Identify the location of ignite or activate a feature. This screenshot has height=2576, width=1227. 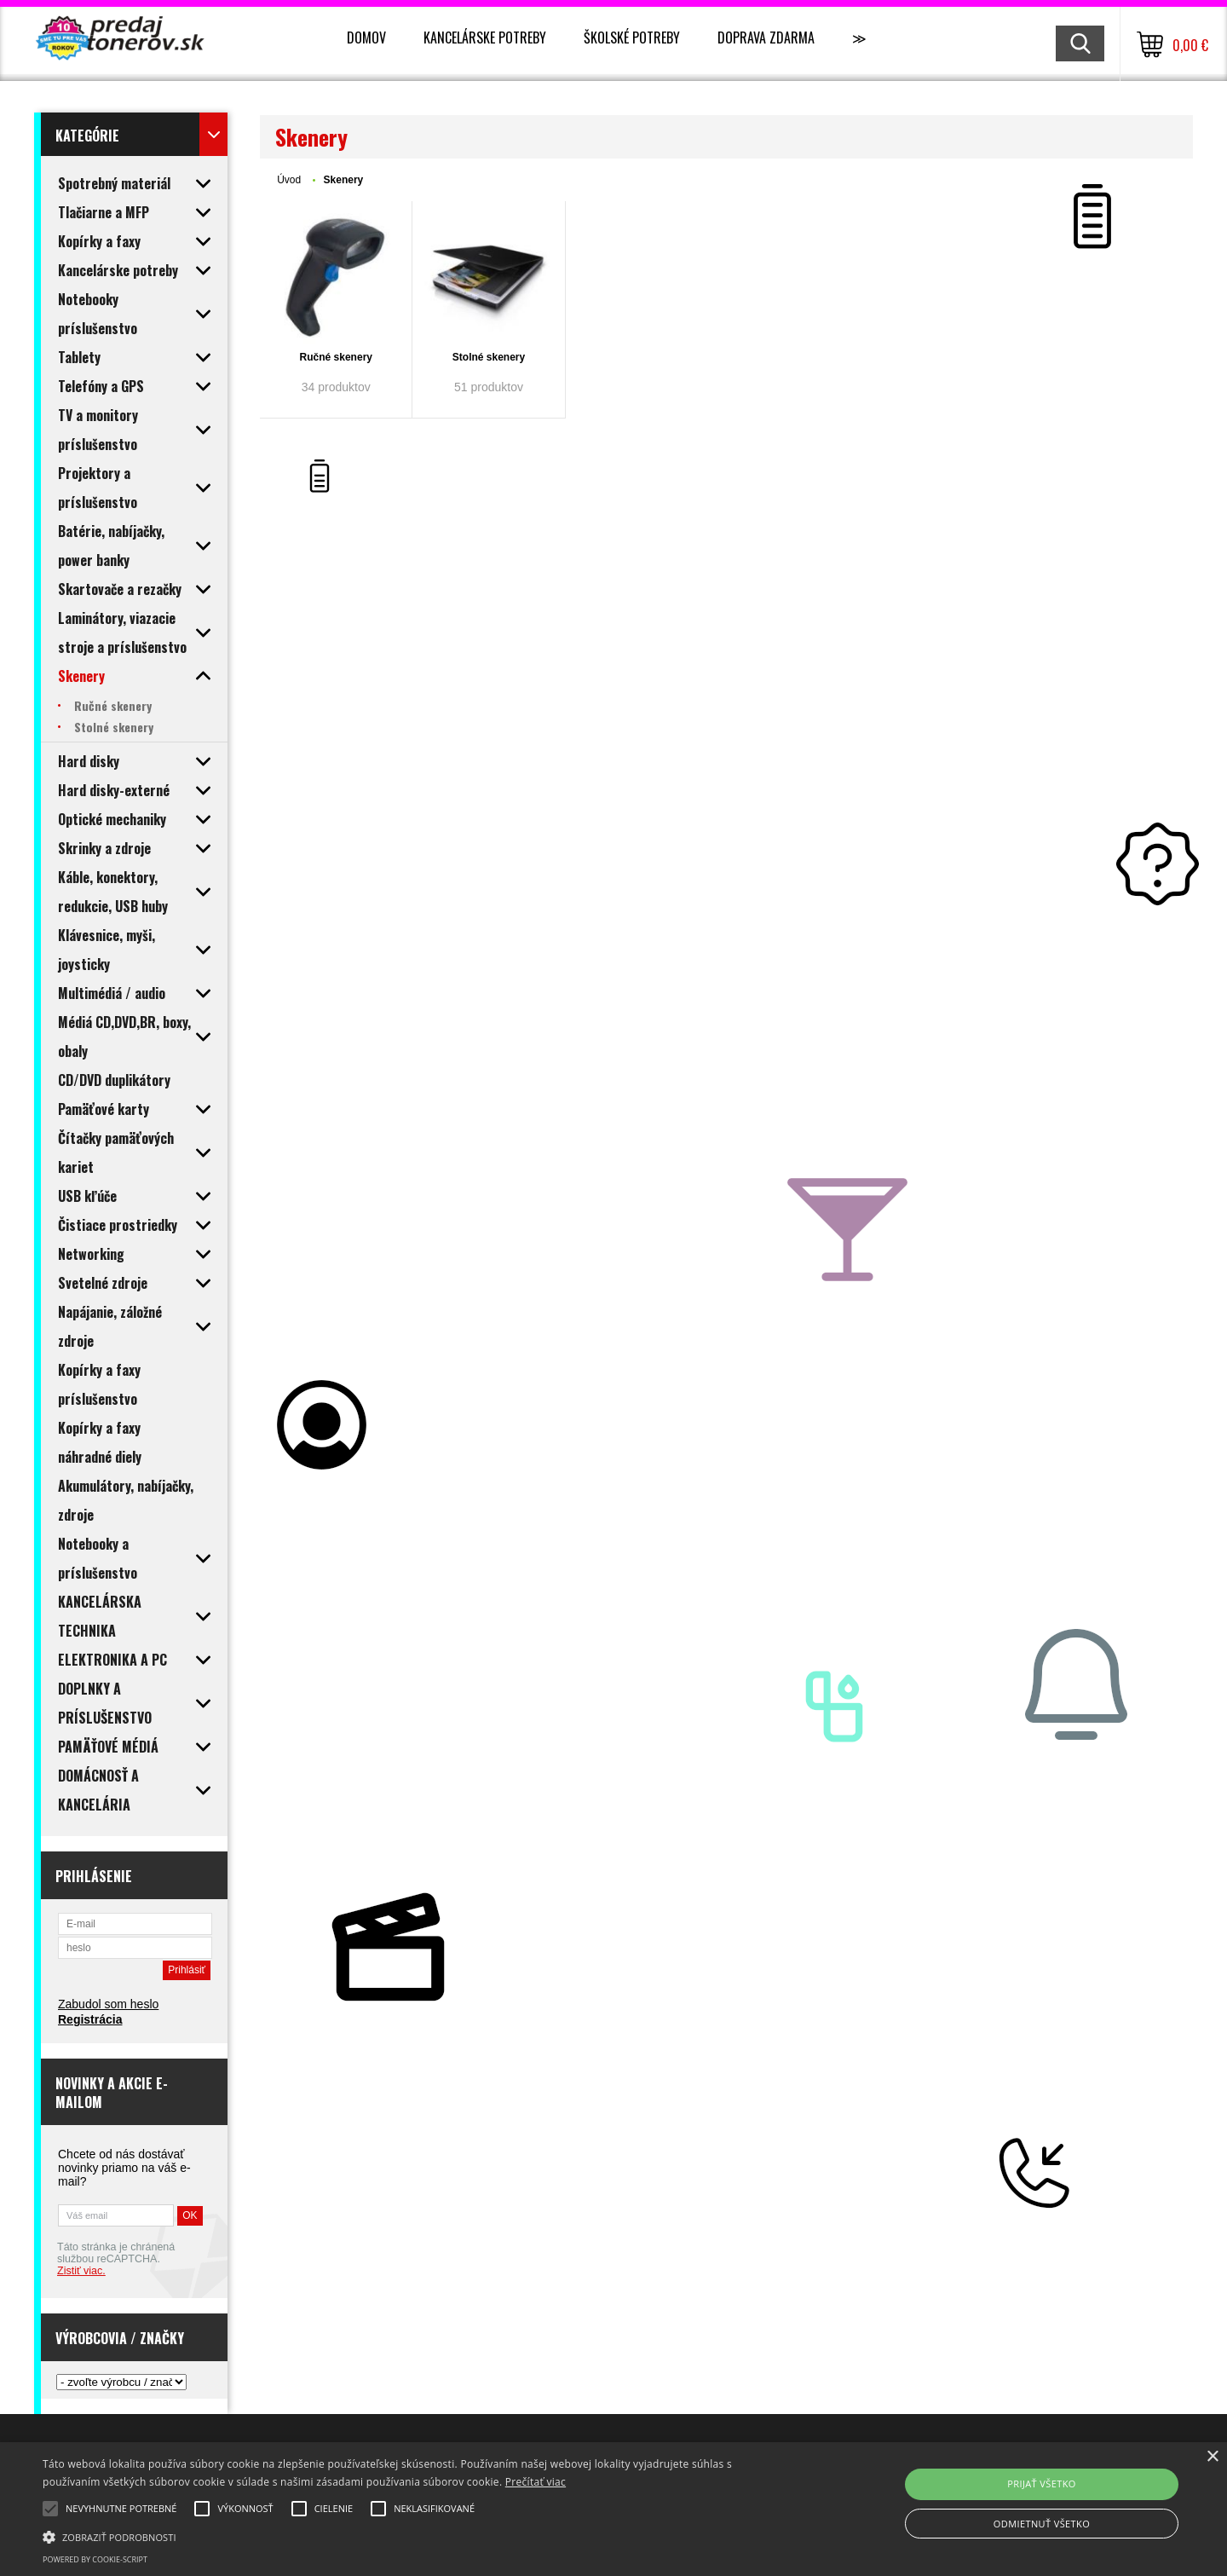
(834, 1707).